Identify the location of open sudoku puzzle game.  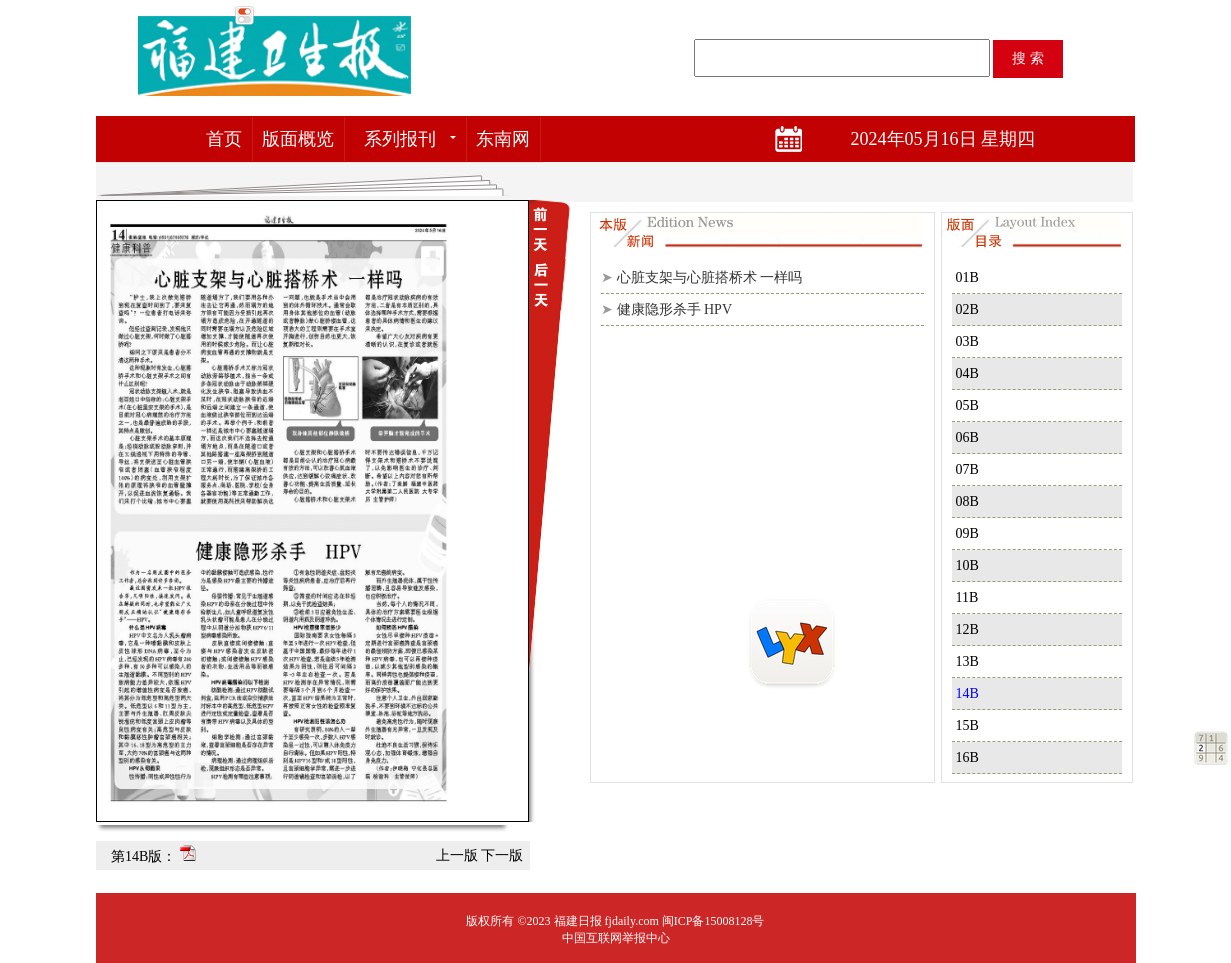
(1211, 748).